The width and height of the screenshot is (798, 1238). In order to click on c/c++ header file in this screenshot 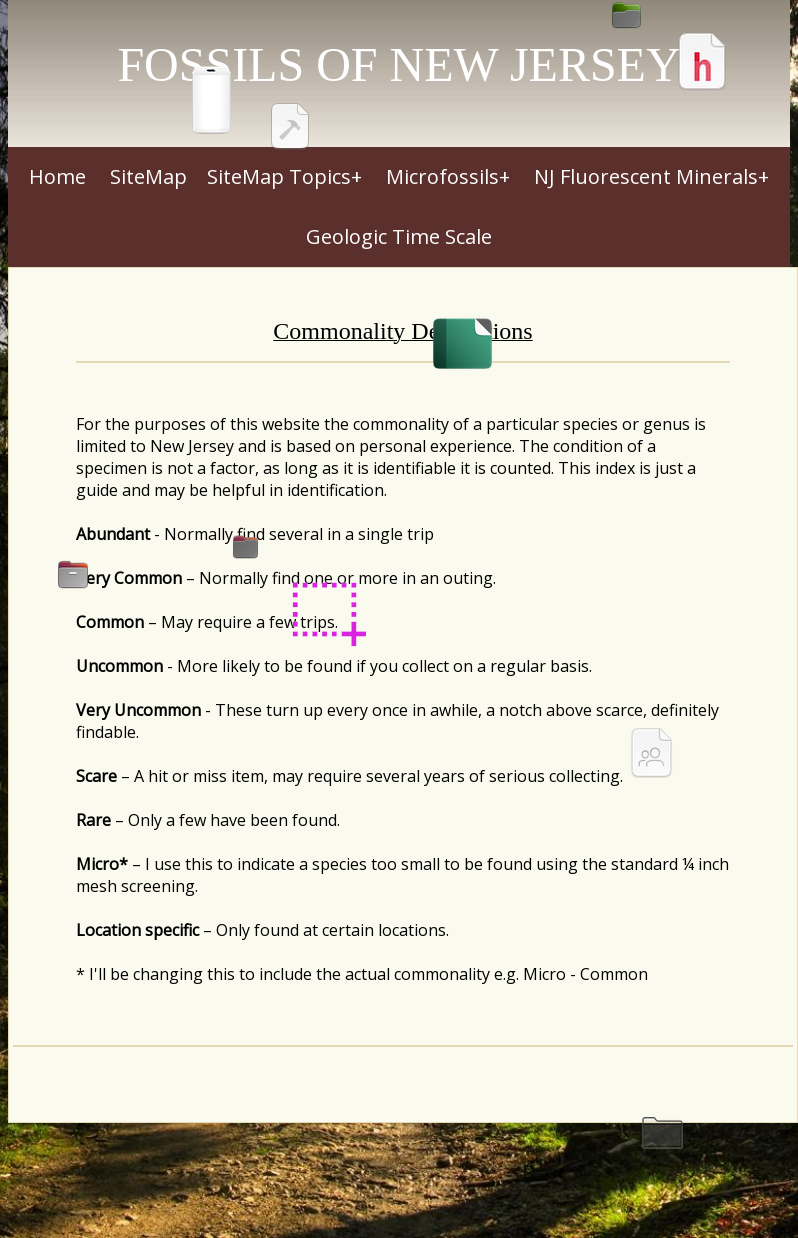, I will do `click(702, 61)`.